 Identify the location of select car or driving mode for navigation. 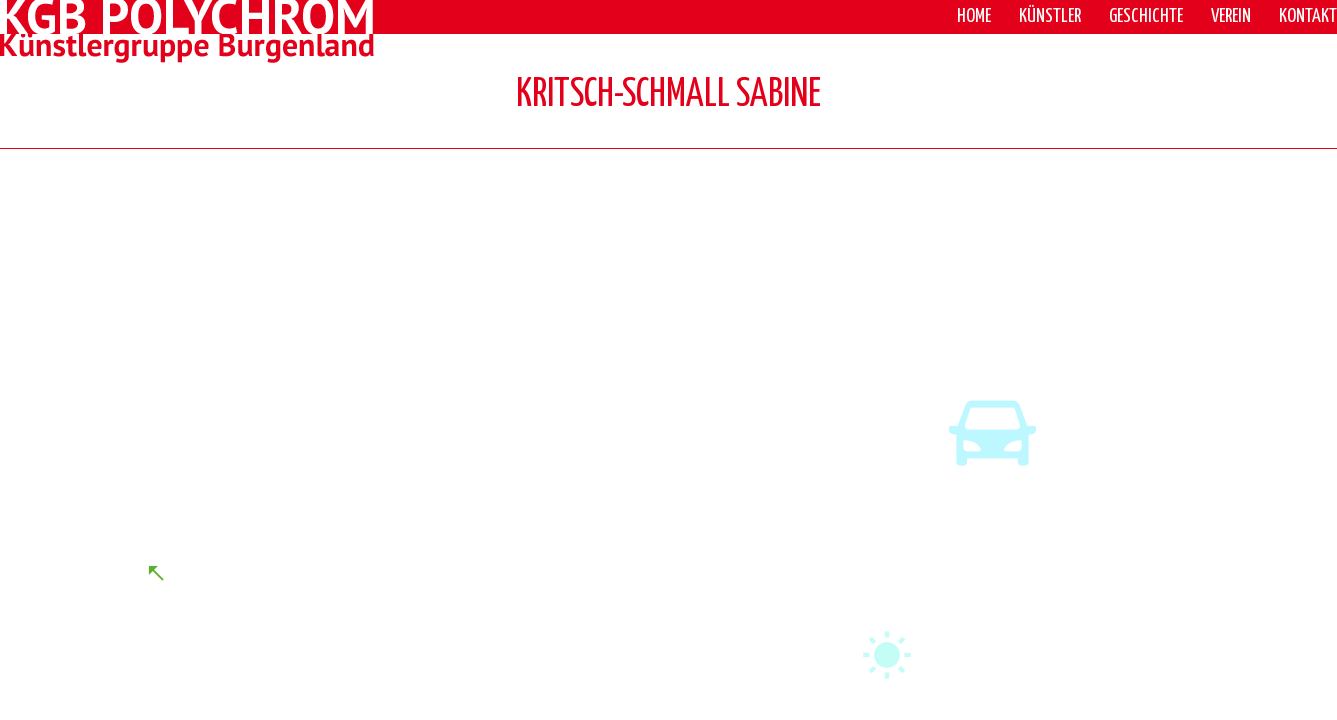
(992, 429).